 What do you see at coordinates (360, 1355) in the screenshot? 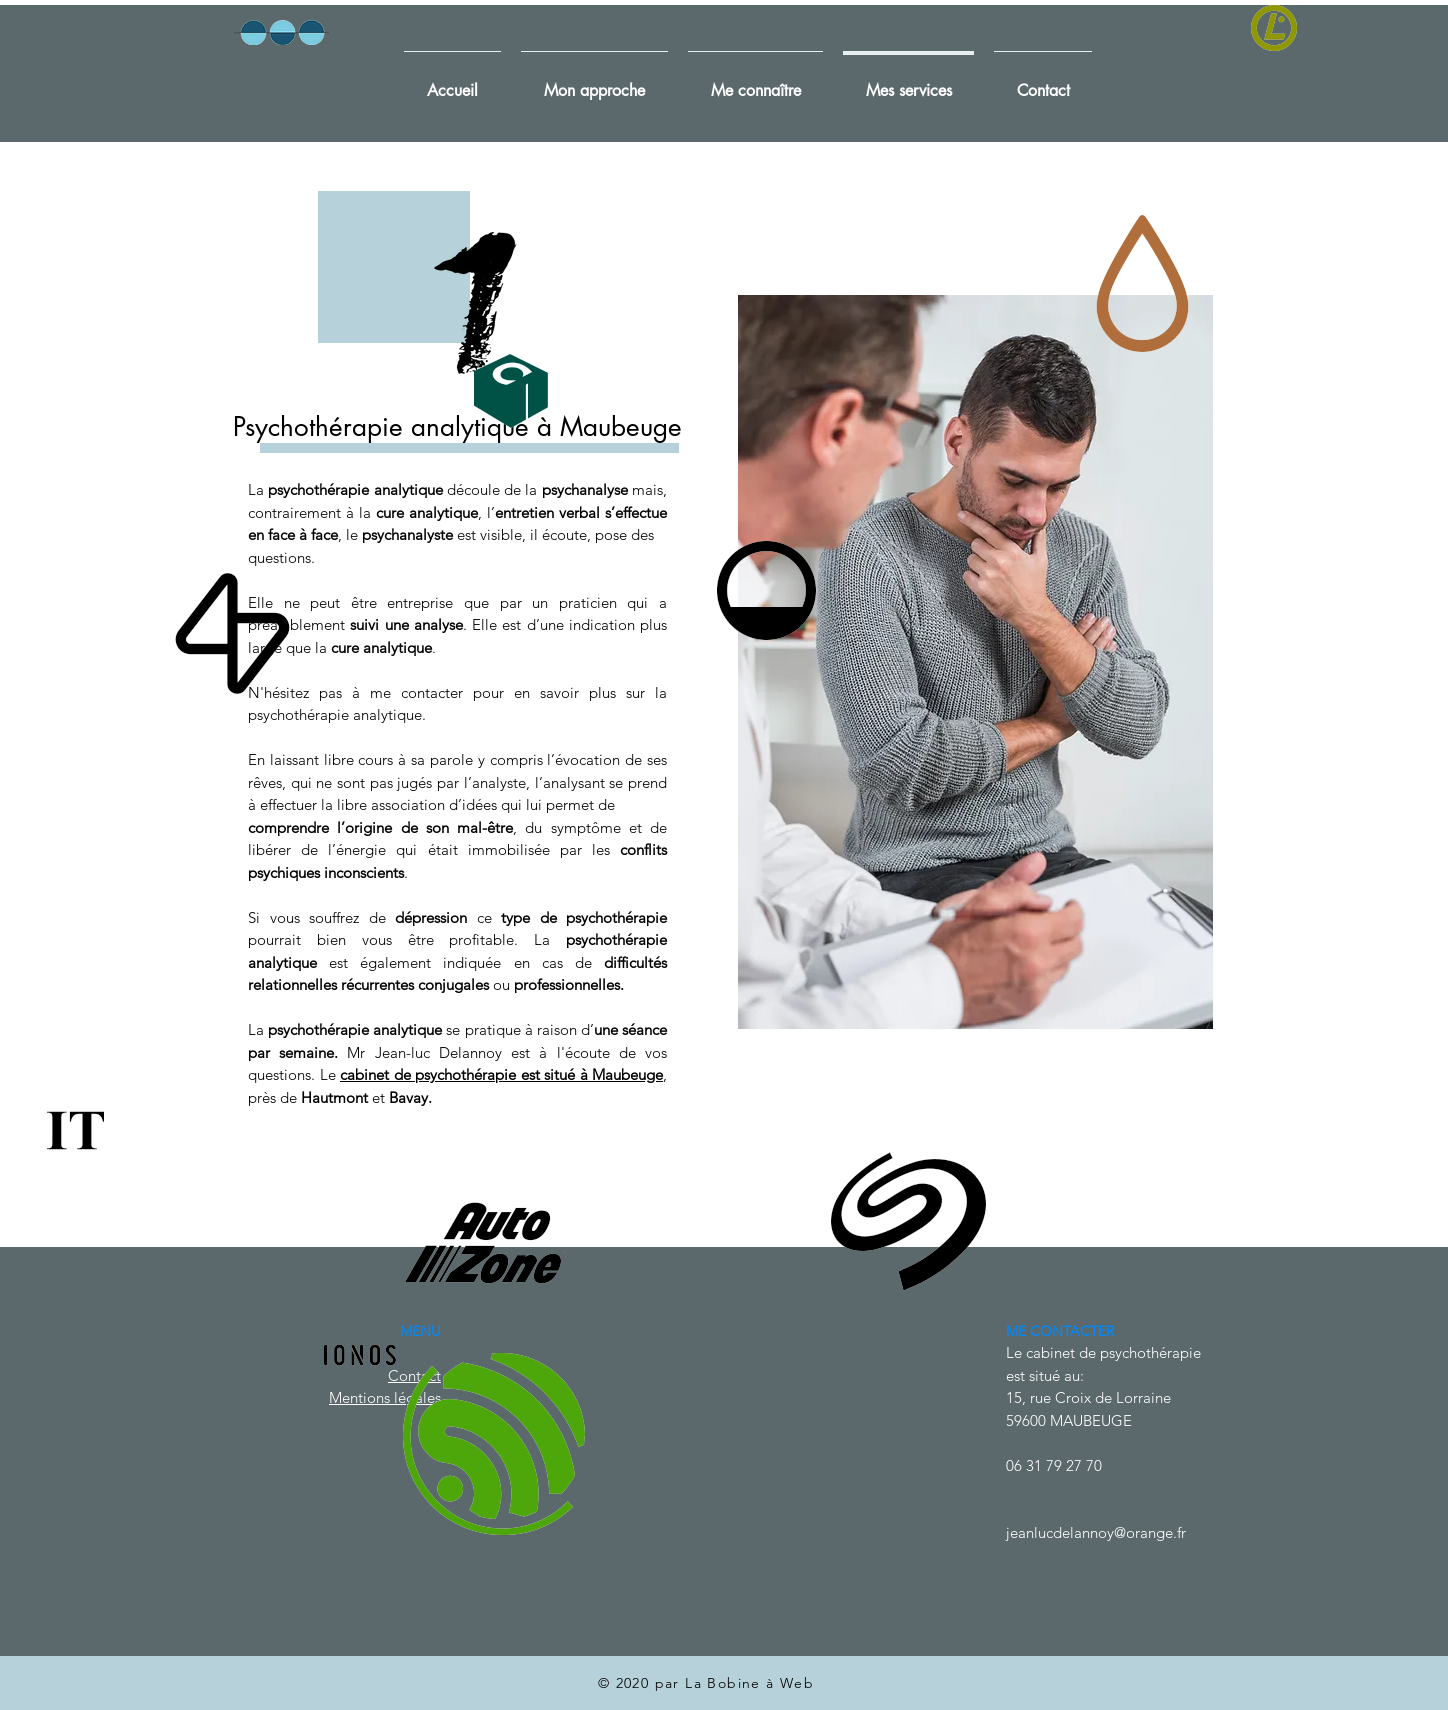
I see `ionos web hosting and cloud services logo` at bounding box center [360, 1355].